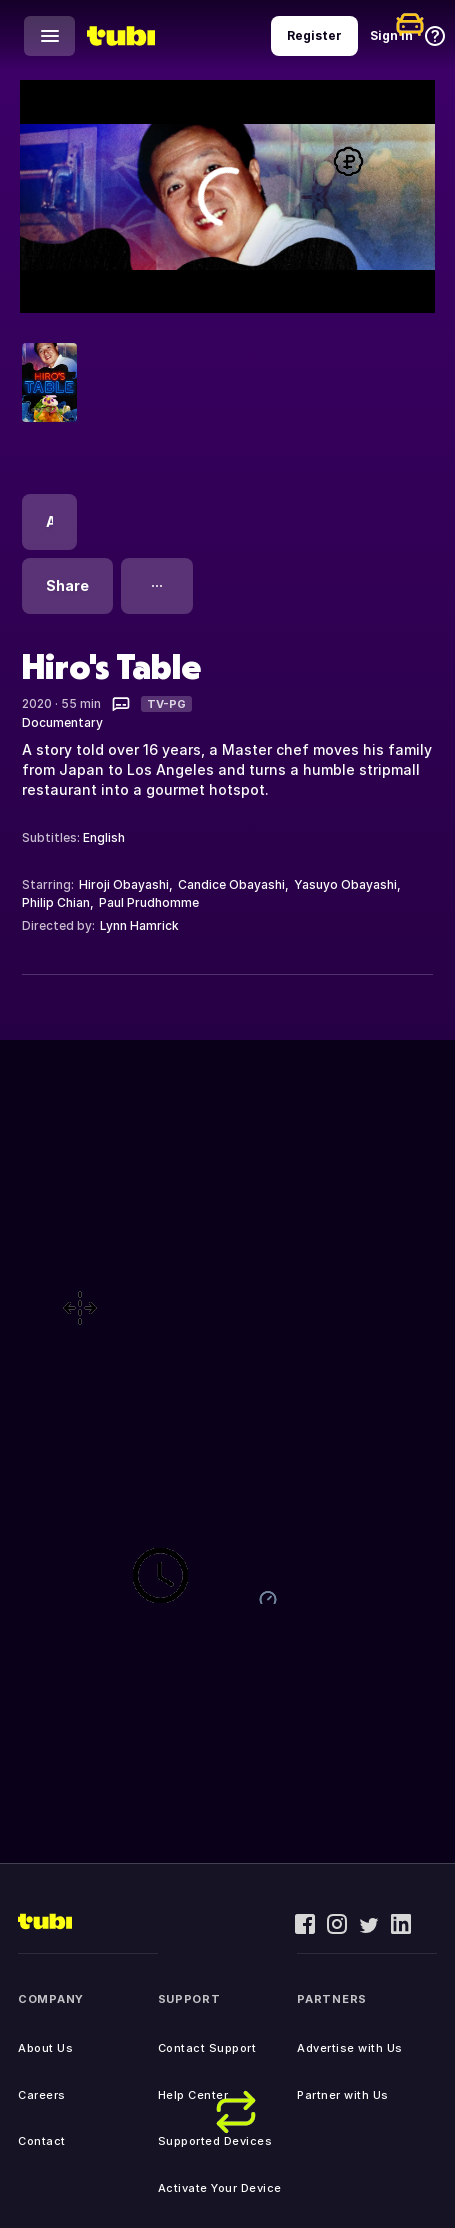 Image resolution: width=455 pixels, height=2228 pixels. Describe the element at coordinates (236, 2112) in the screenshot. I see `enable repeat or loop playback` at that location.